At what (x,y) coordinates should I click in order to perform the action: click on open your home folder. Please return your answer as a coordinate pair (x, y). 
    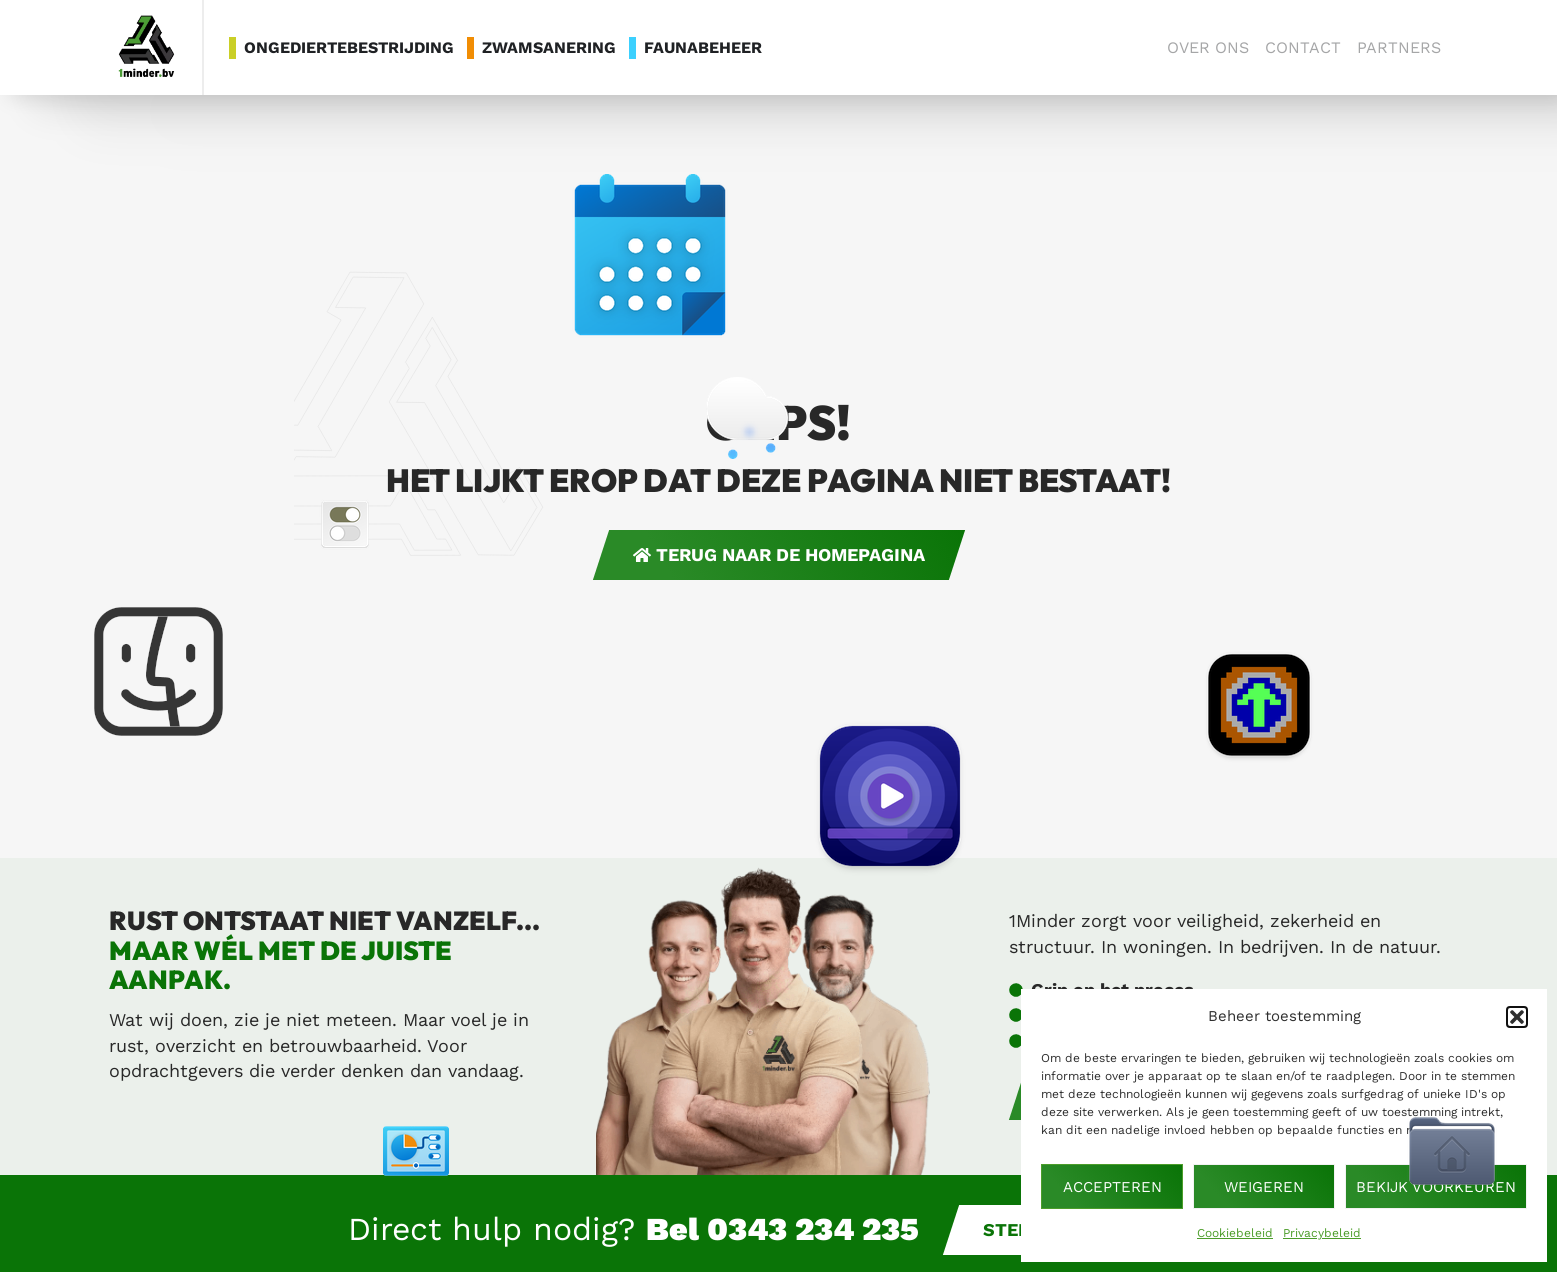
    Looking at the image, I should click on (1452, 1151).